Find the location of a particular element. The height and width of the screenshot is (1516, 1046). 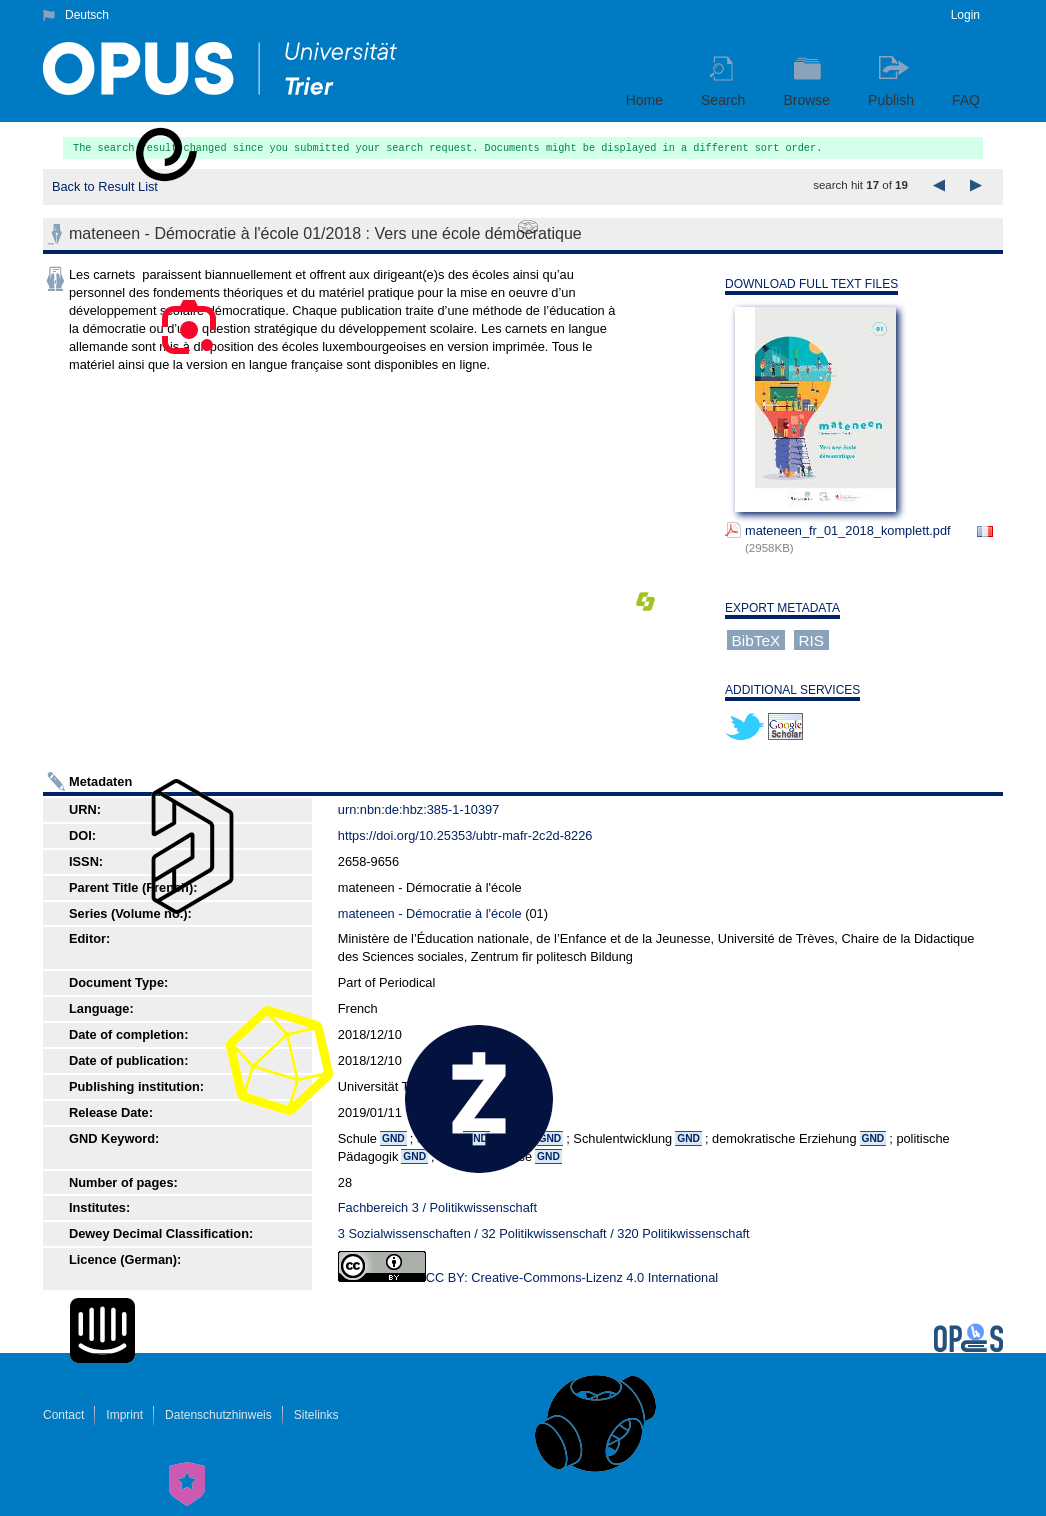

open OpenSCAD application is located at coordinates (595, 1423).